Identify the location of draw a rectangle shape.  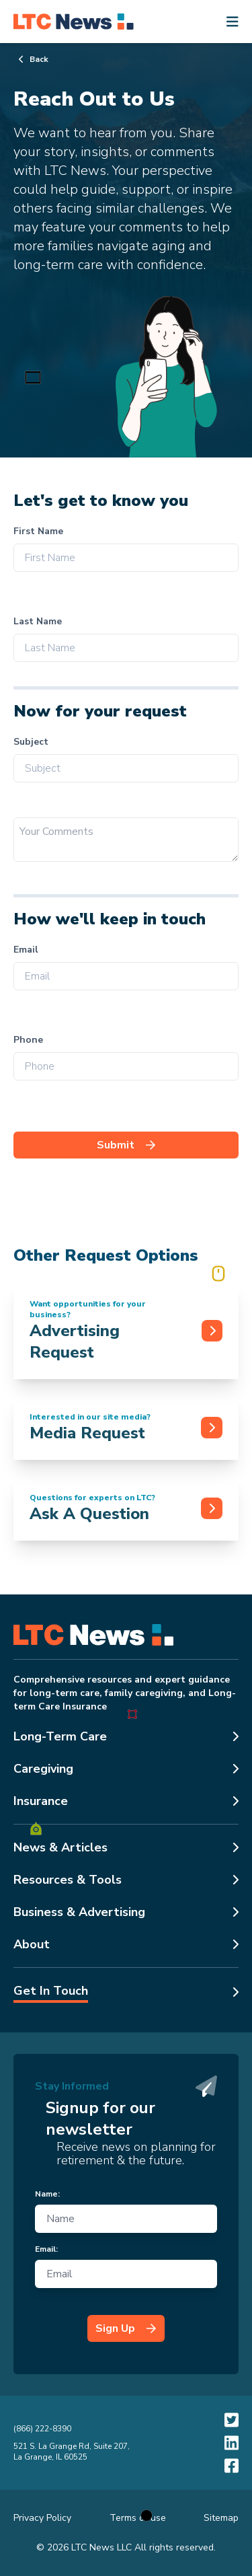
(33, 377).